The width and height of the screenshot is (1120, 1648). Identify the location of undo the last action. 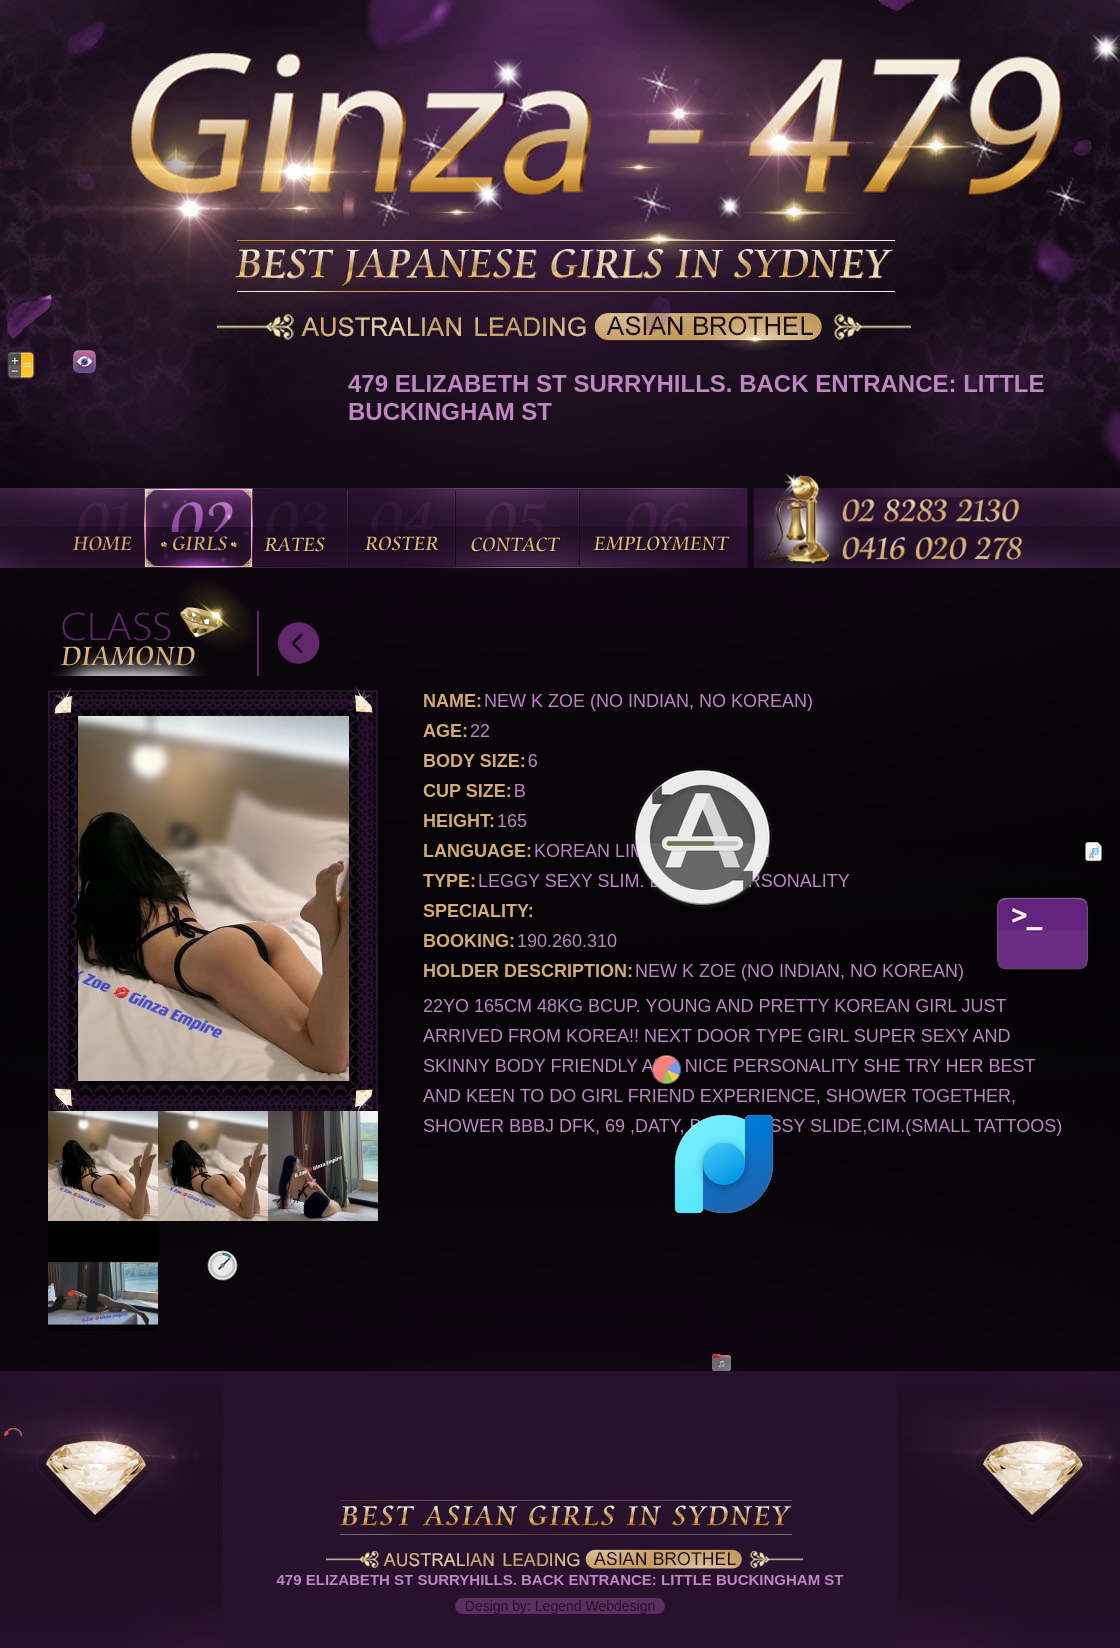
(13, 1432).